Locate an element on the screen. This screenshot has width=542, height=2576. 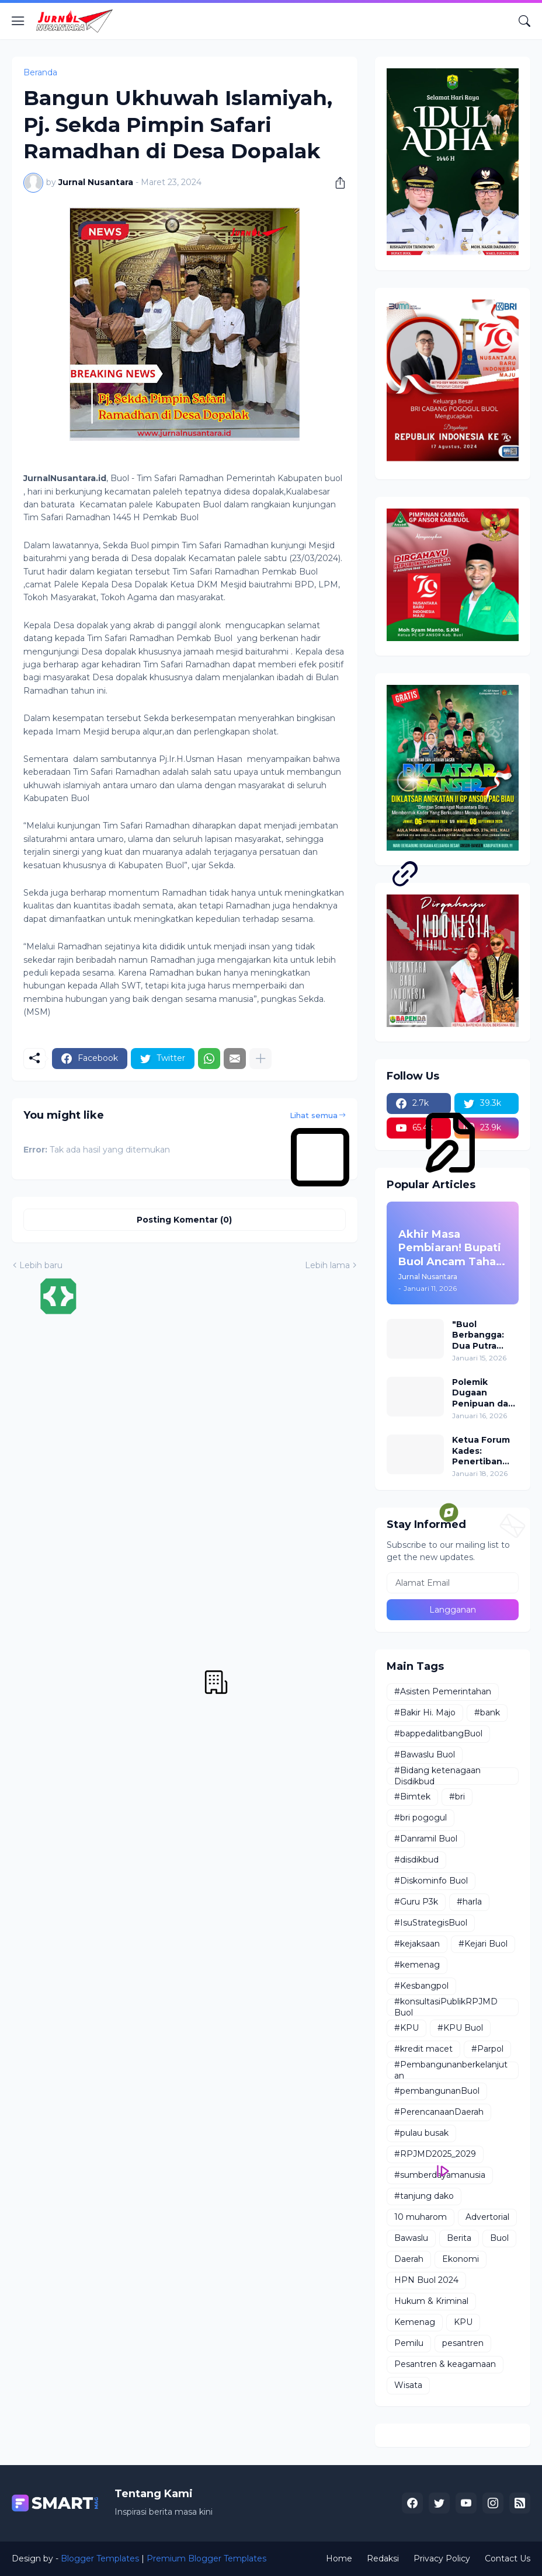
edit this document is located at coordinates (450, 1143).